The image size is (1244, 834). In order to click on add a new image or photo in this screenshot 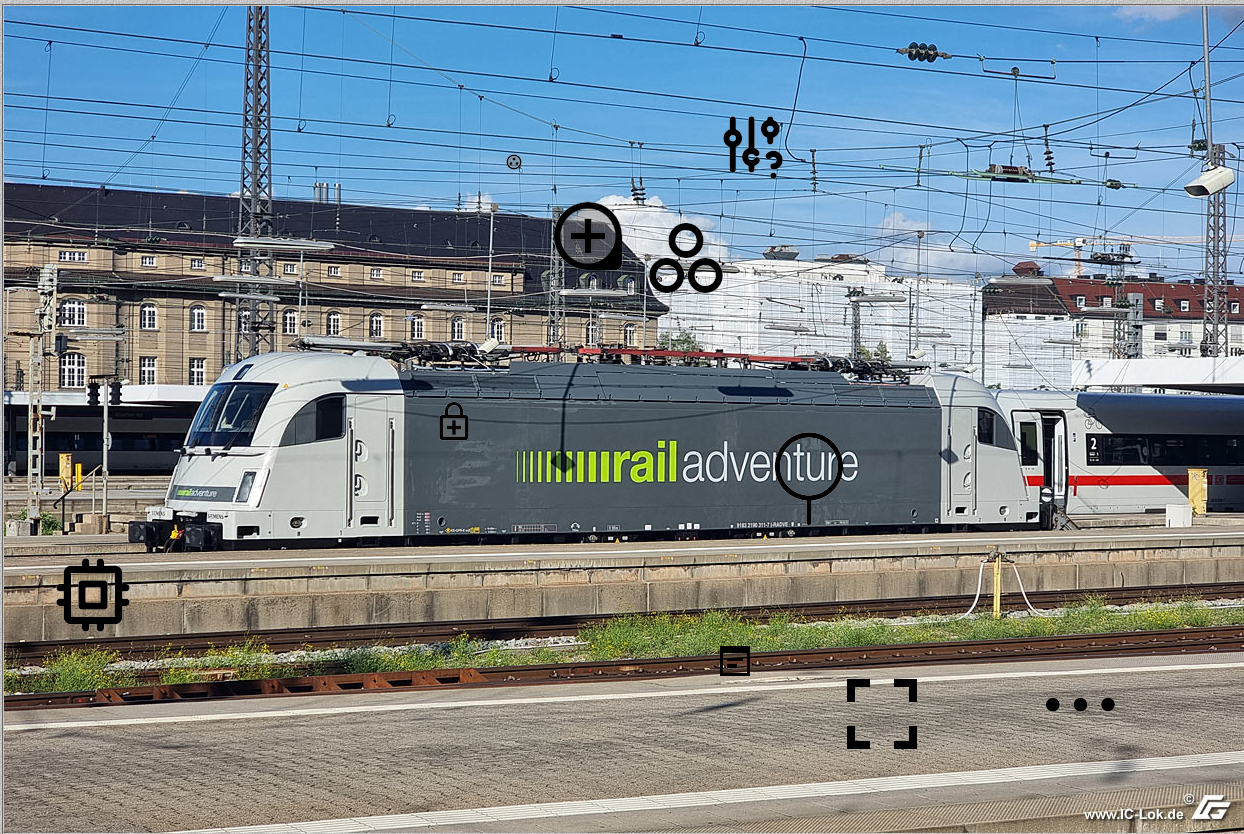, I will do `click(588, 236)`.